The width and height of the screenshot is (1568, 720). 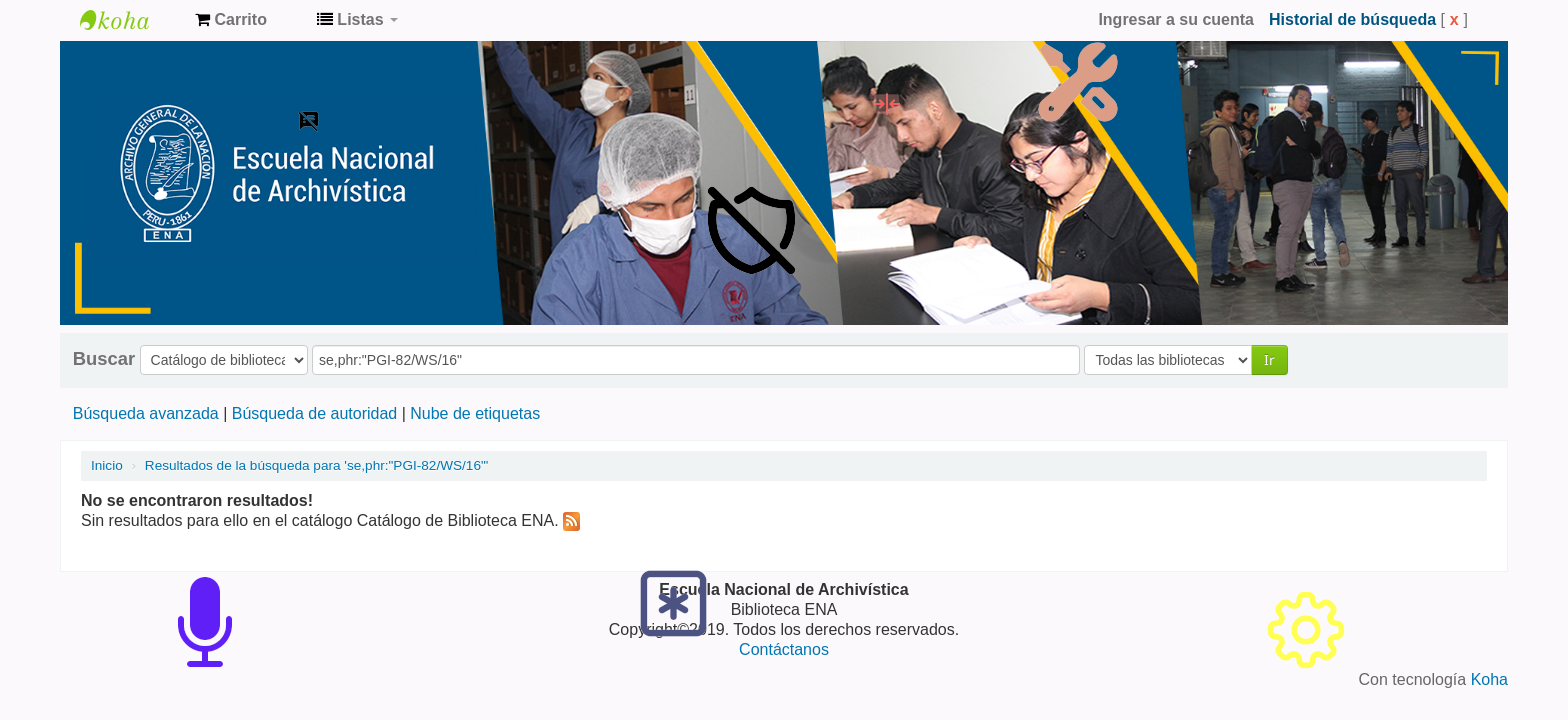 I want to click on collapse or minimize a panel horizontally, so click(x=887, y=104).